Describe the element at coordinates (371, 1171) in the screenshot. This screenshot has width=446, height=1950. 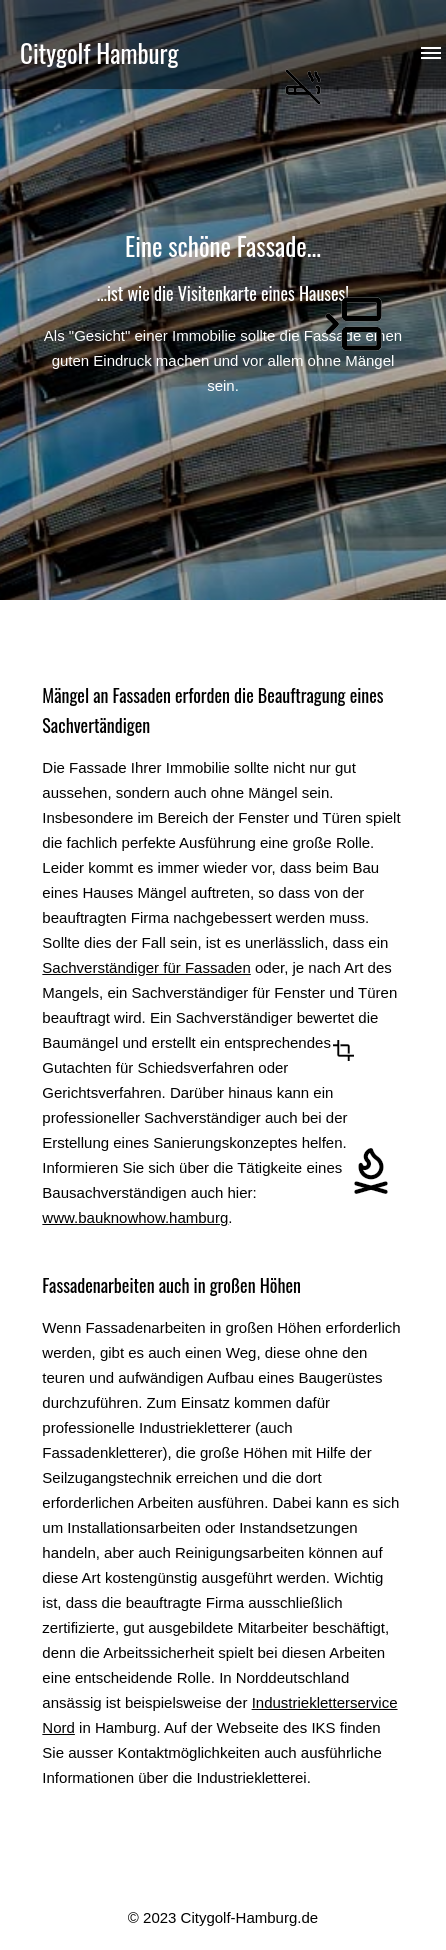
I see `start a campfire or outdoor activity mode` at that location.